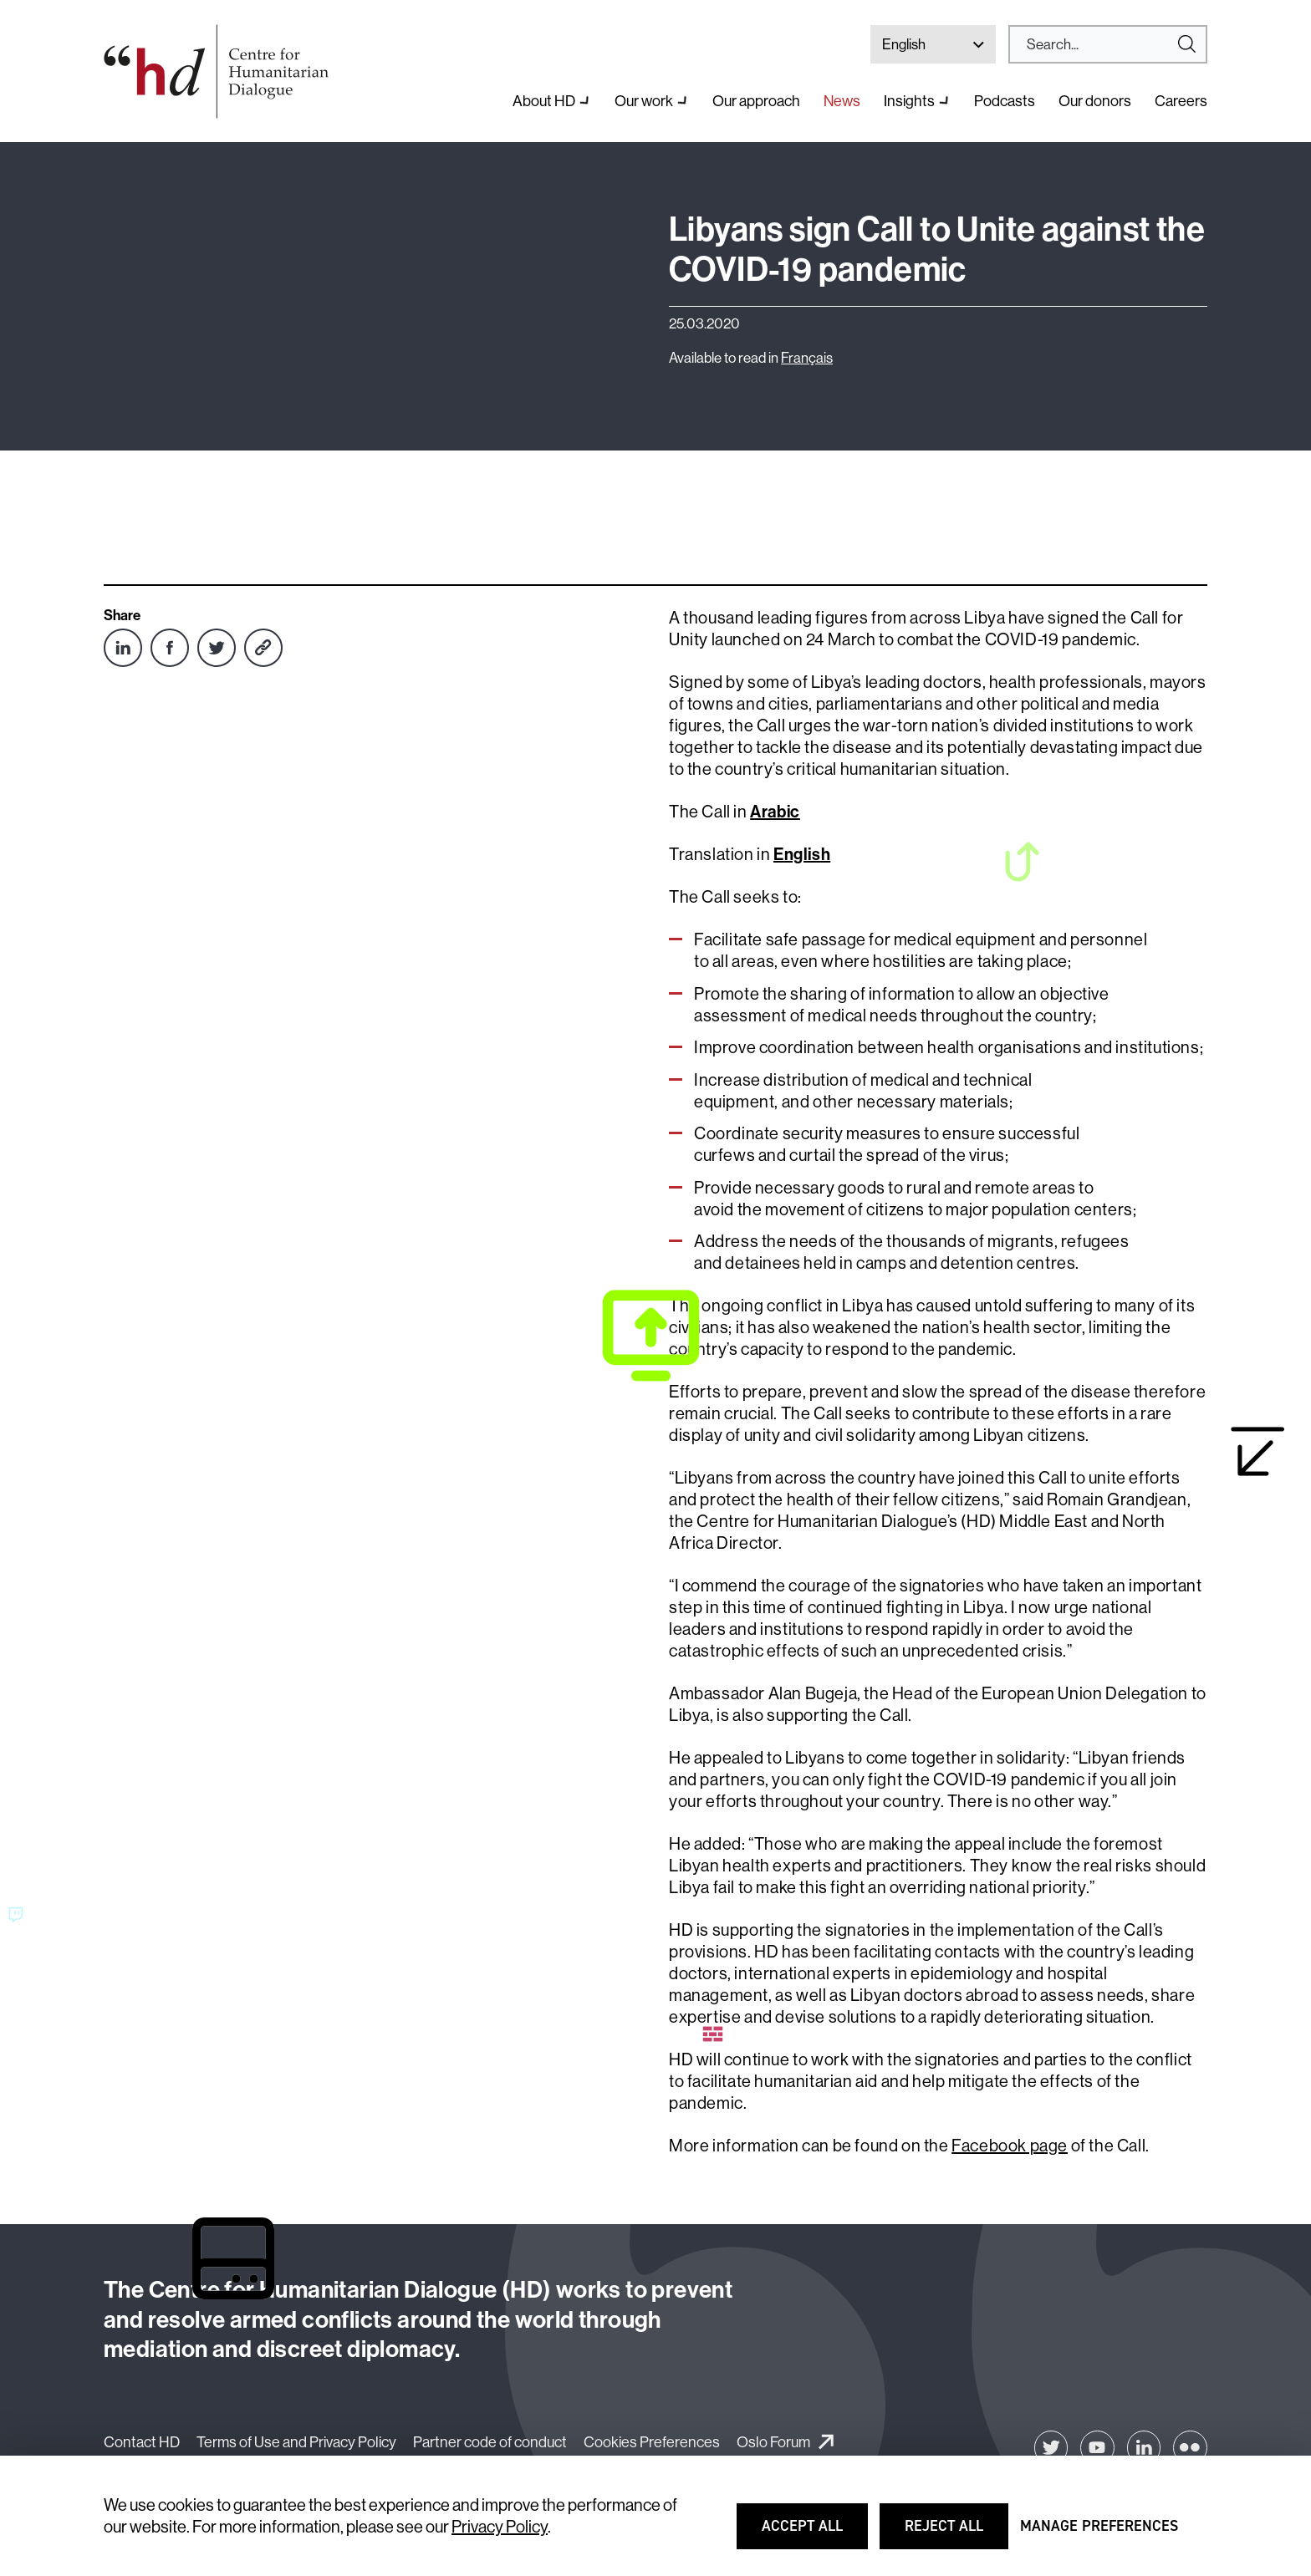 This screenshot has width=1311, height=2576. I want to click on upload file to display or screen, so click(650, 1331).